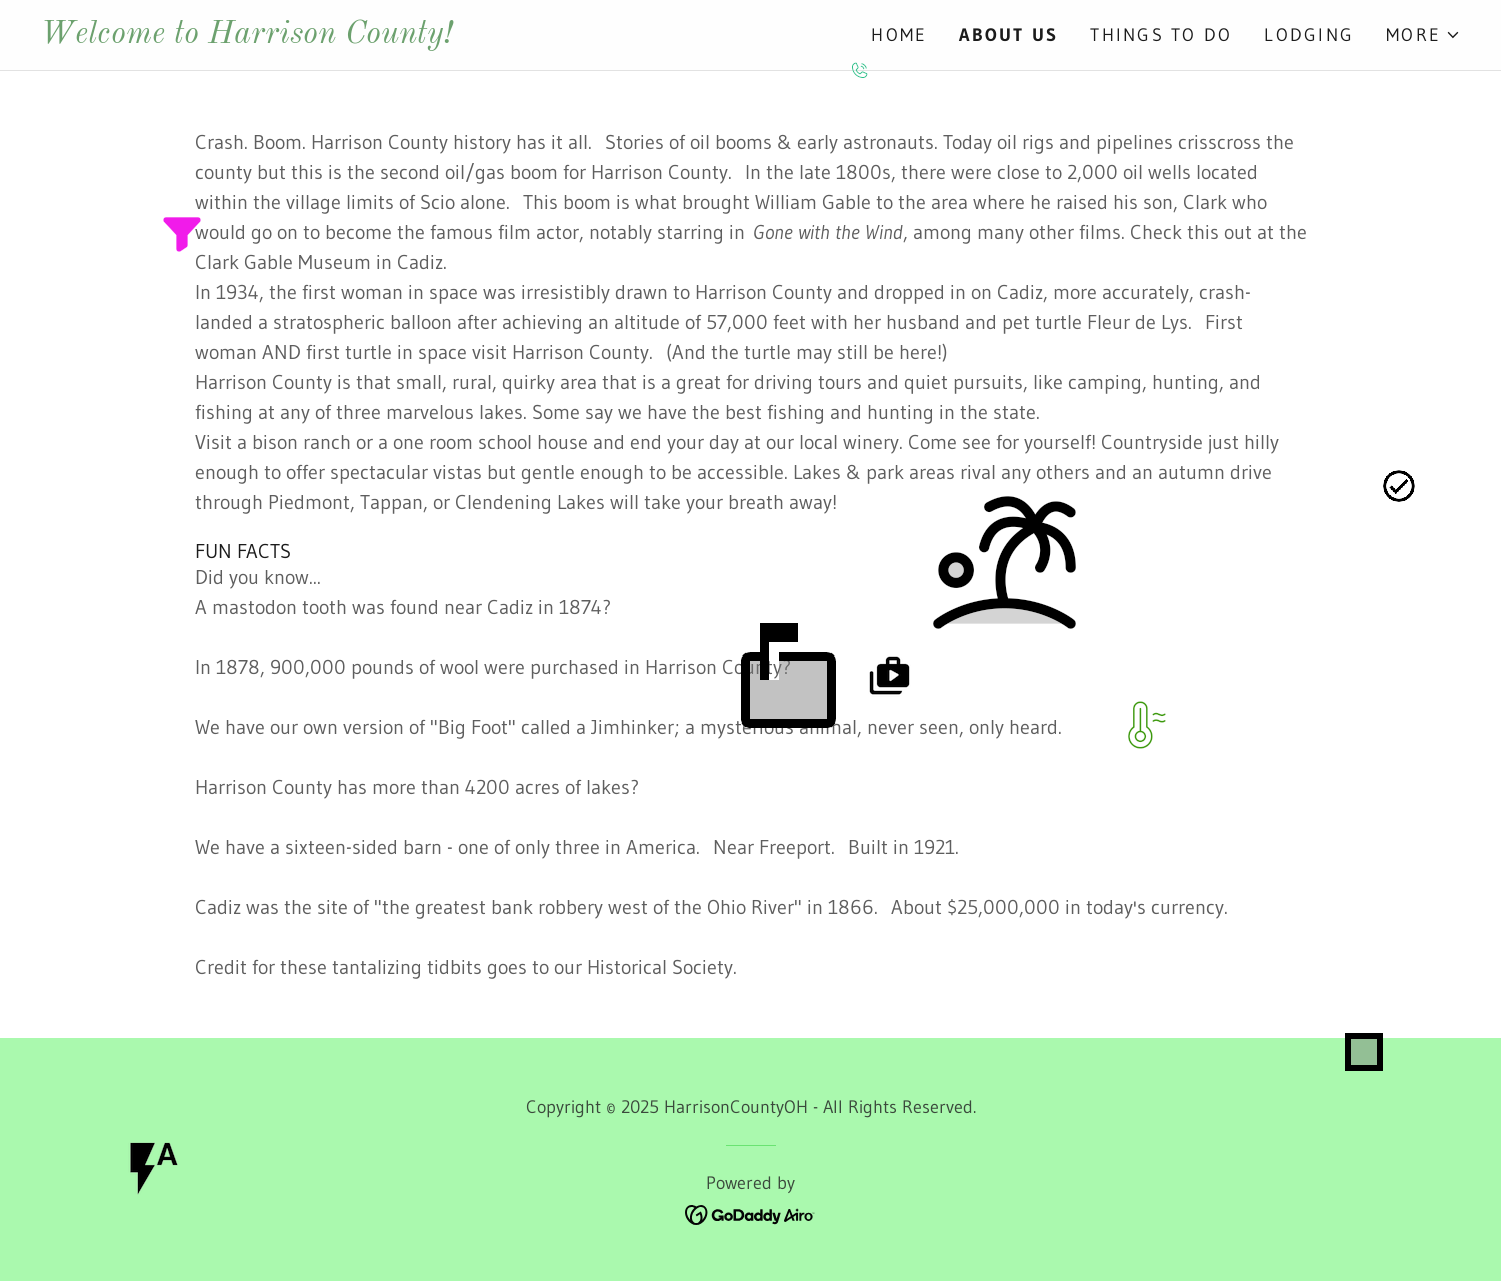  I want to click on view your purchased videos or media, so click(889, 676).